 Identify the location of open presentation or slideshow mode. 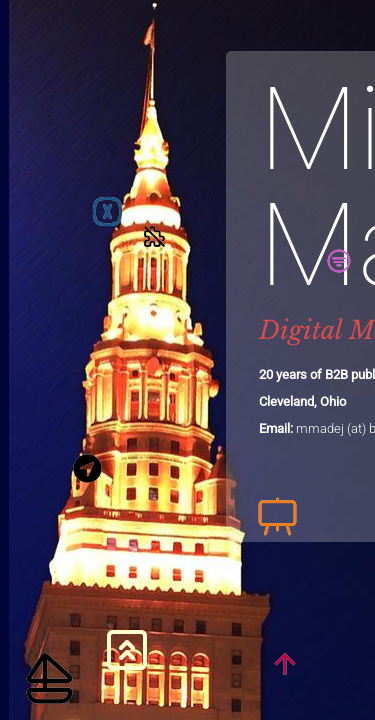
(277, 516).